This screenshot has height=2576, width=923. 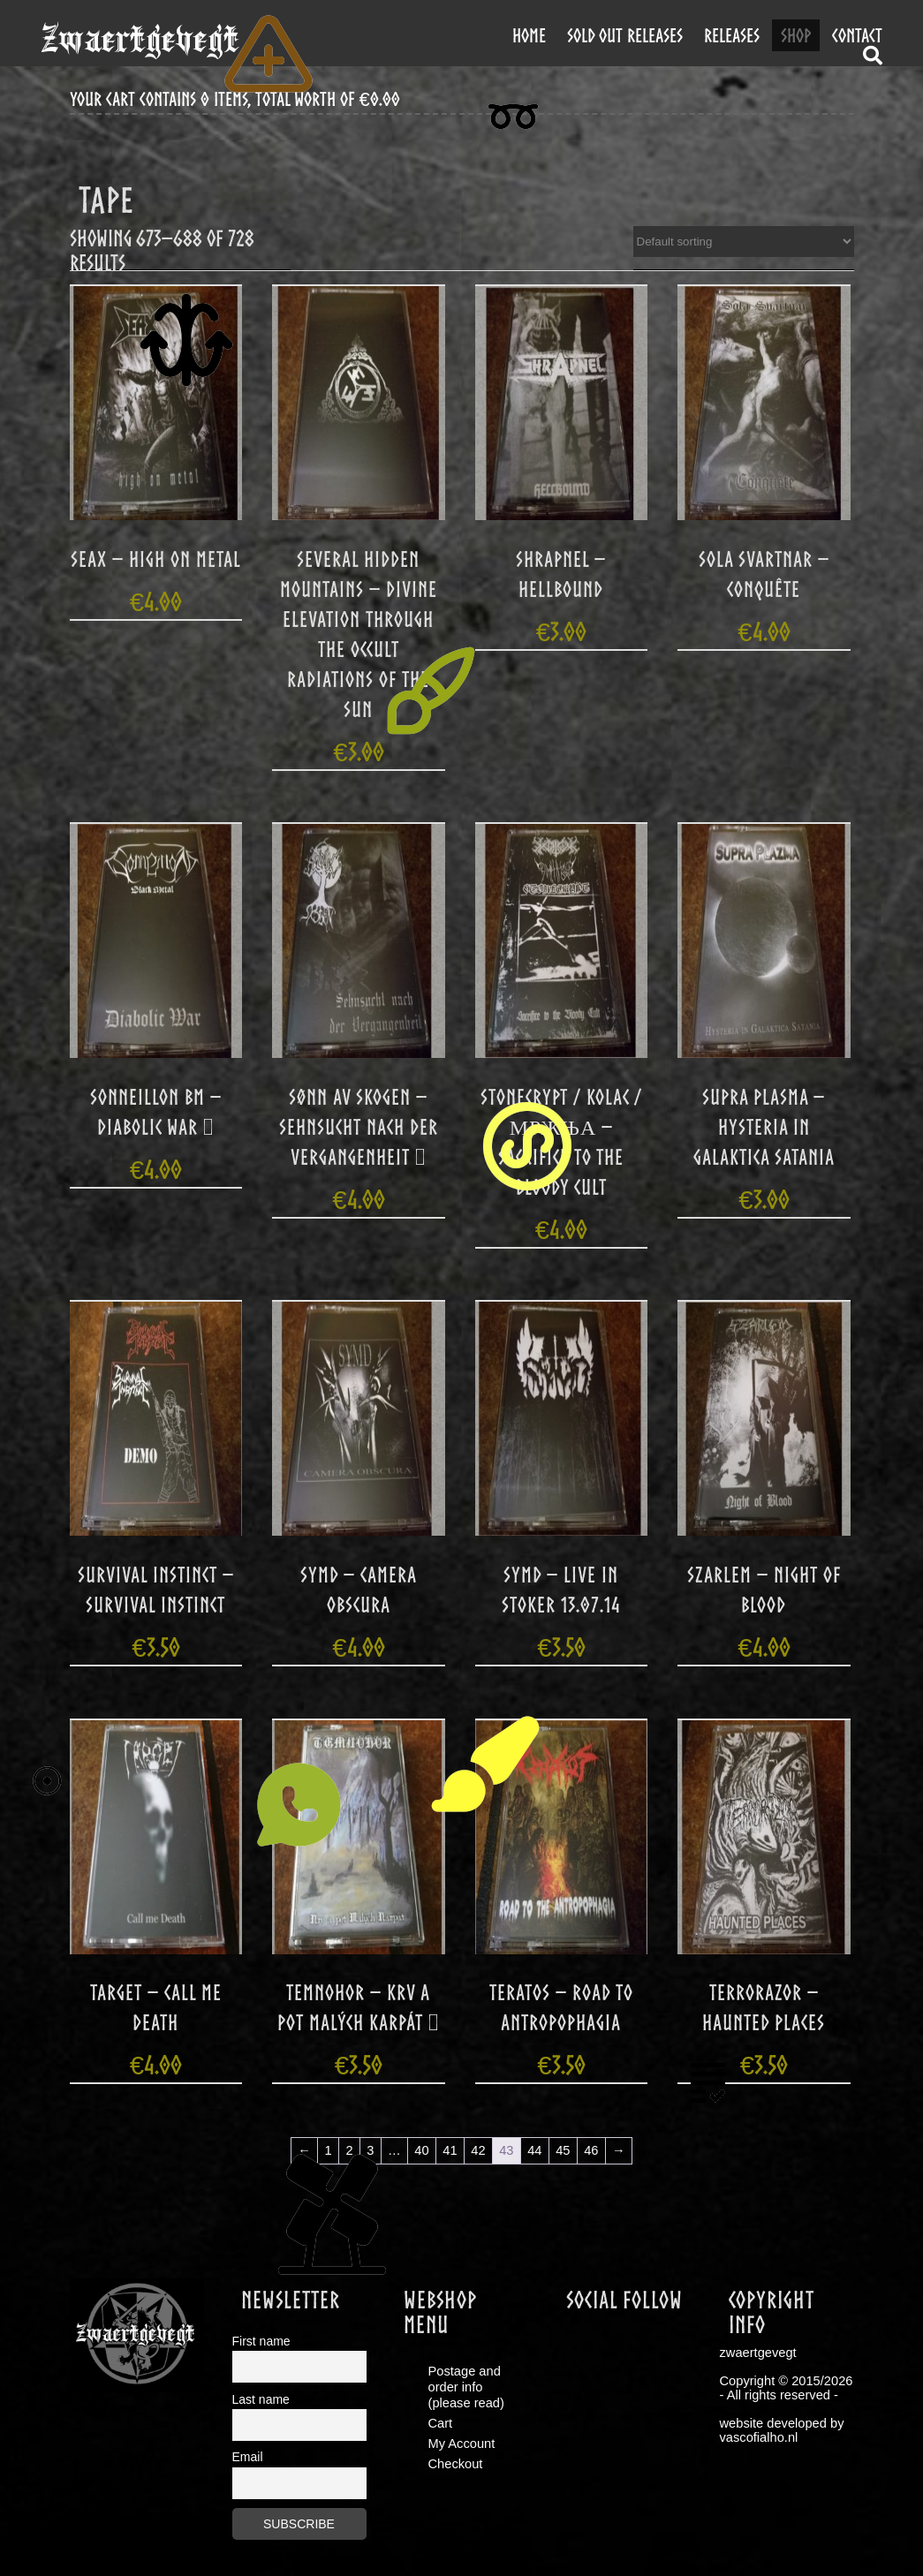 What do you see at coordinates (269, 57) in the screenshot?
I see `add a new warning or alert` at bounding box center [269, 57].